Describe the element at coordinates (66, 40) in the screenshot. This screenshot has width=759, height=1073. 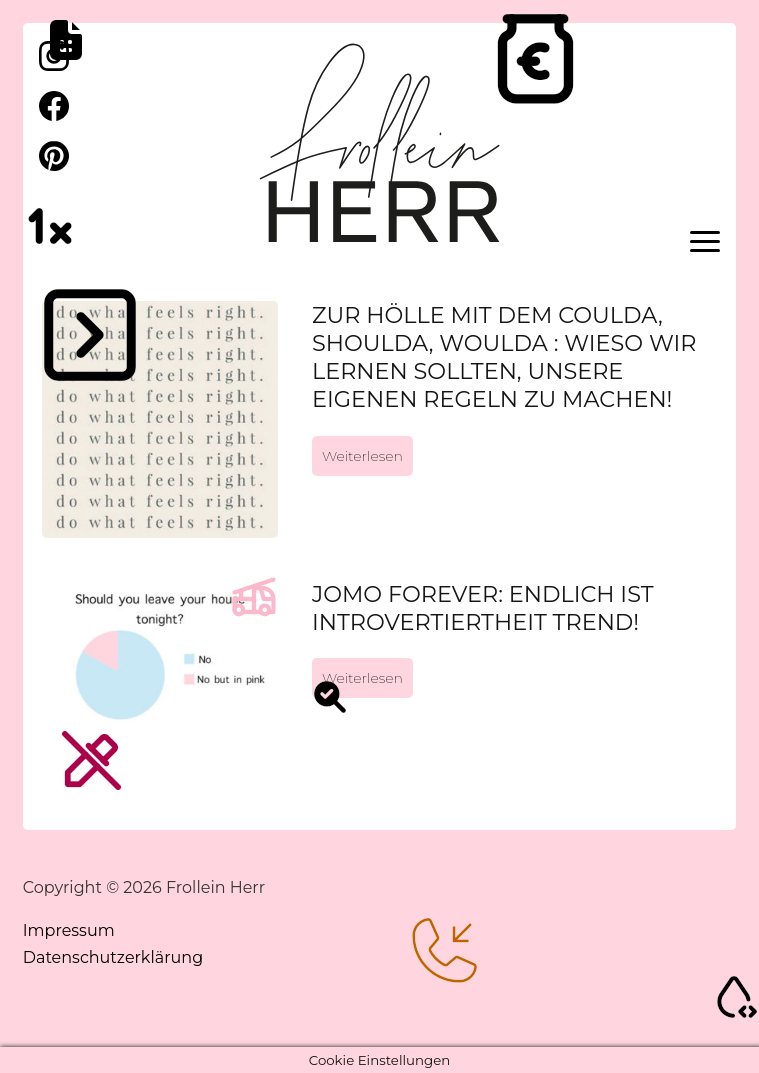
I see `file with neutral or pending status` at that location.